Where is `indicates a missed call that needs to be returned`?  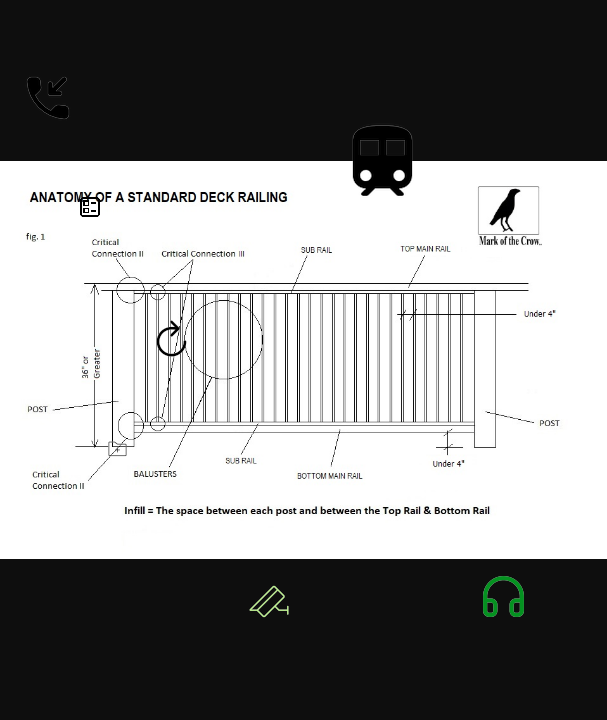 indicates a missed call that needs to be returned is located at coordinates (48, 98).